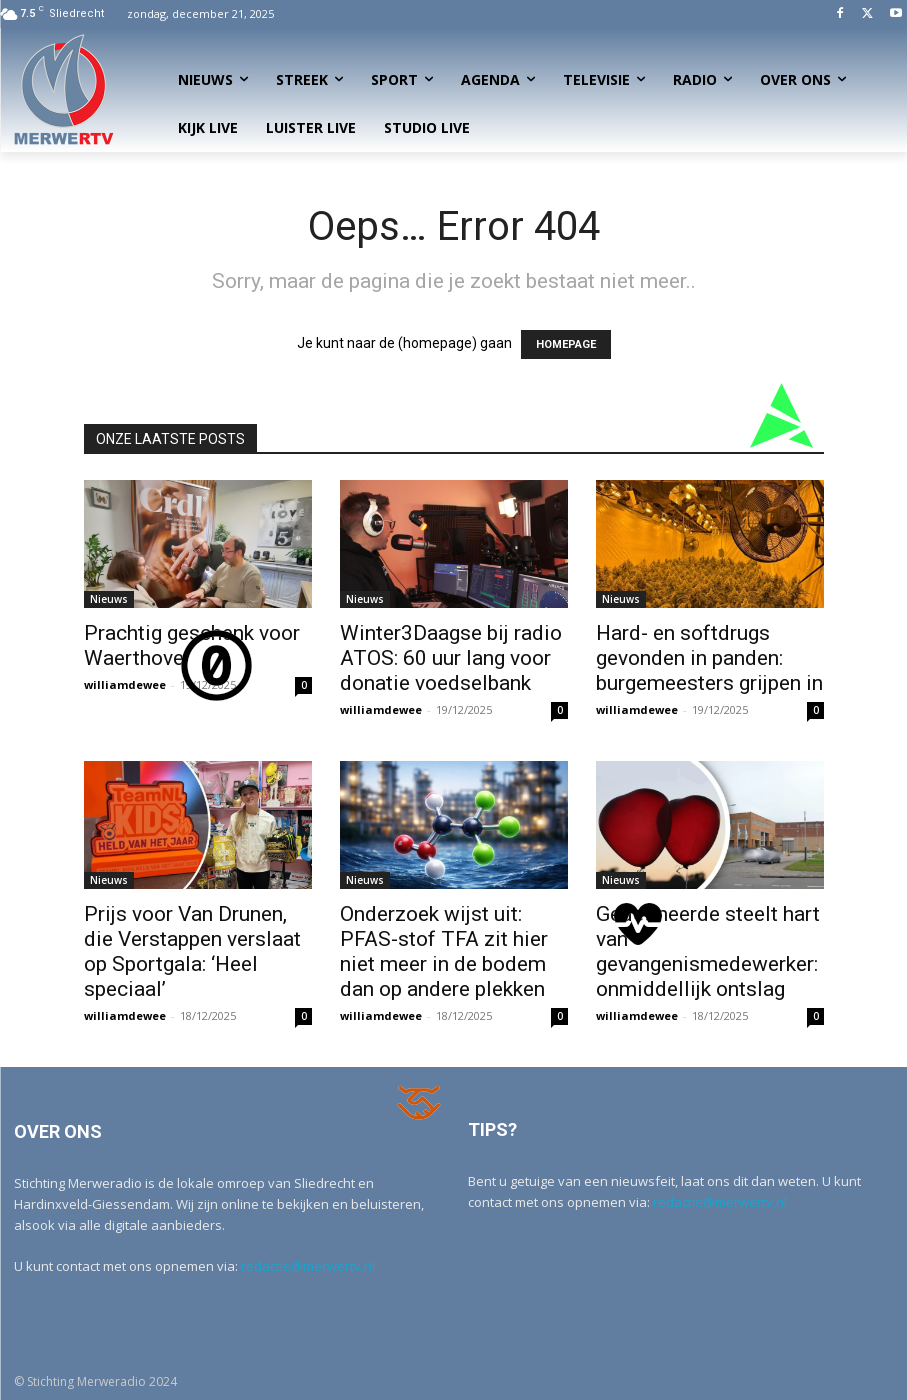 This screenshot has height=1400, width=907. Describe the element at coordinates (419, 1102) in the screenshot. I see `indicates a partnership or collaboration` at that location.